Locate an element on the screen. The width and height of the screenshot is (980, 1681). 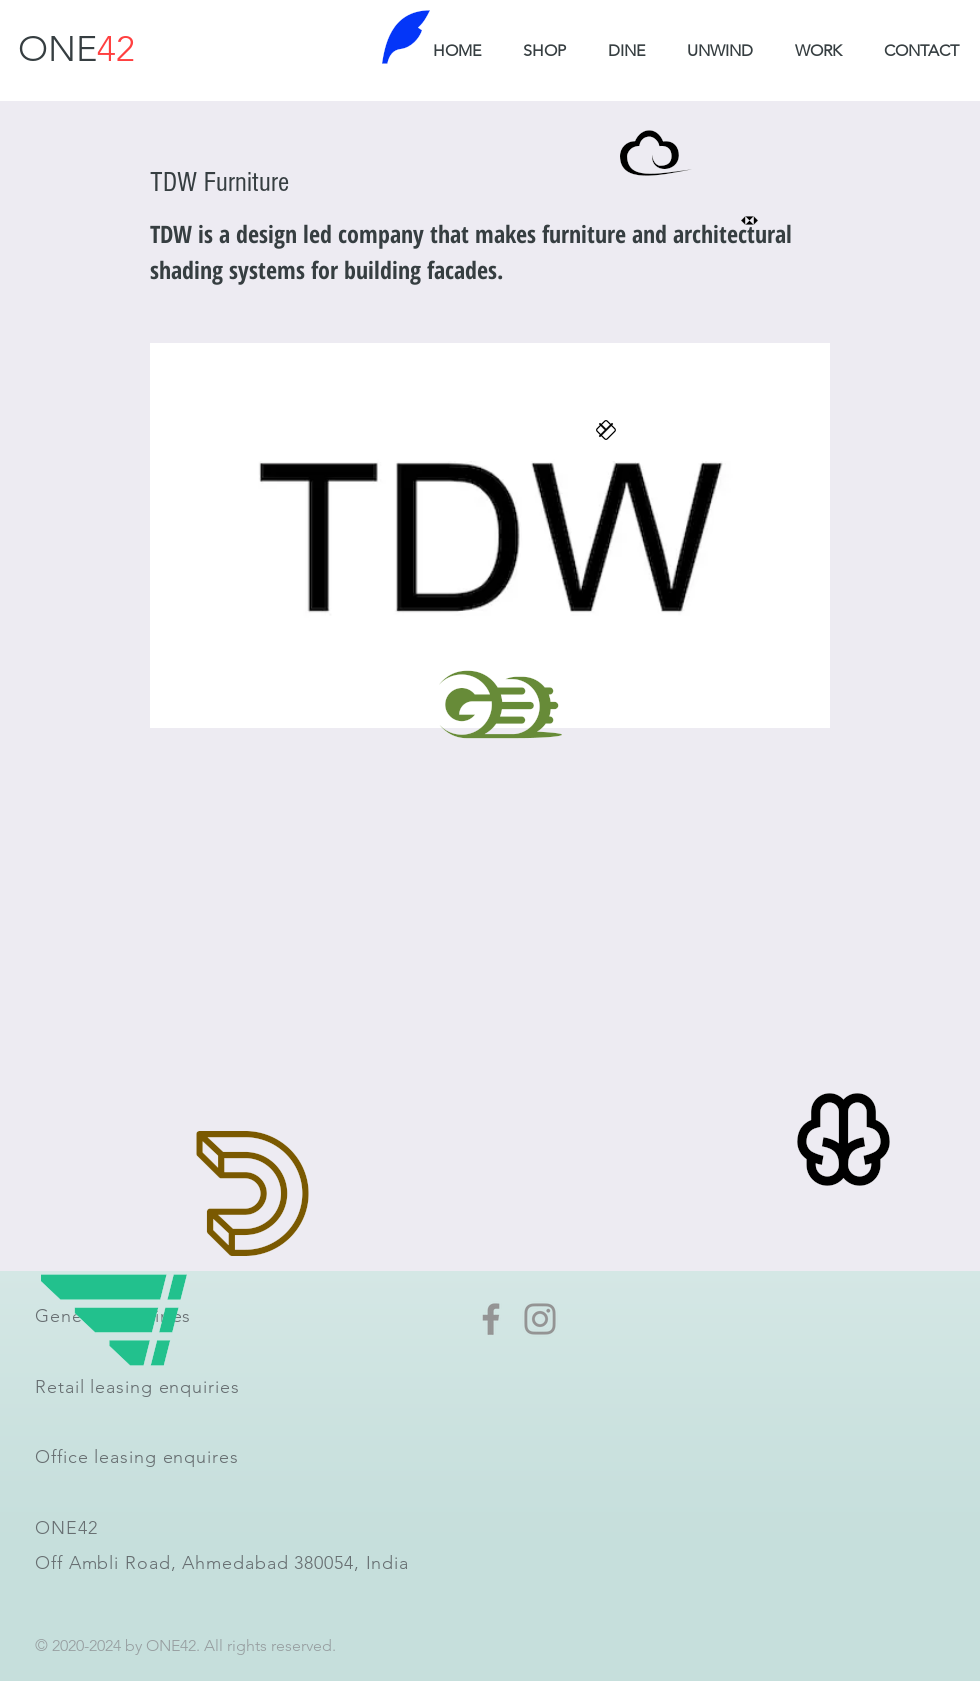
open the Dailymotion app is located at coordinates (252, 1193).